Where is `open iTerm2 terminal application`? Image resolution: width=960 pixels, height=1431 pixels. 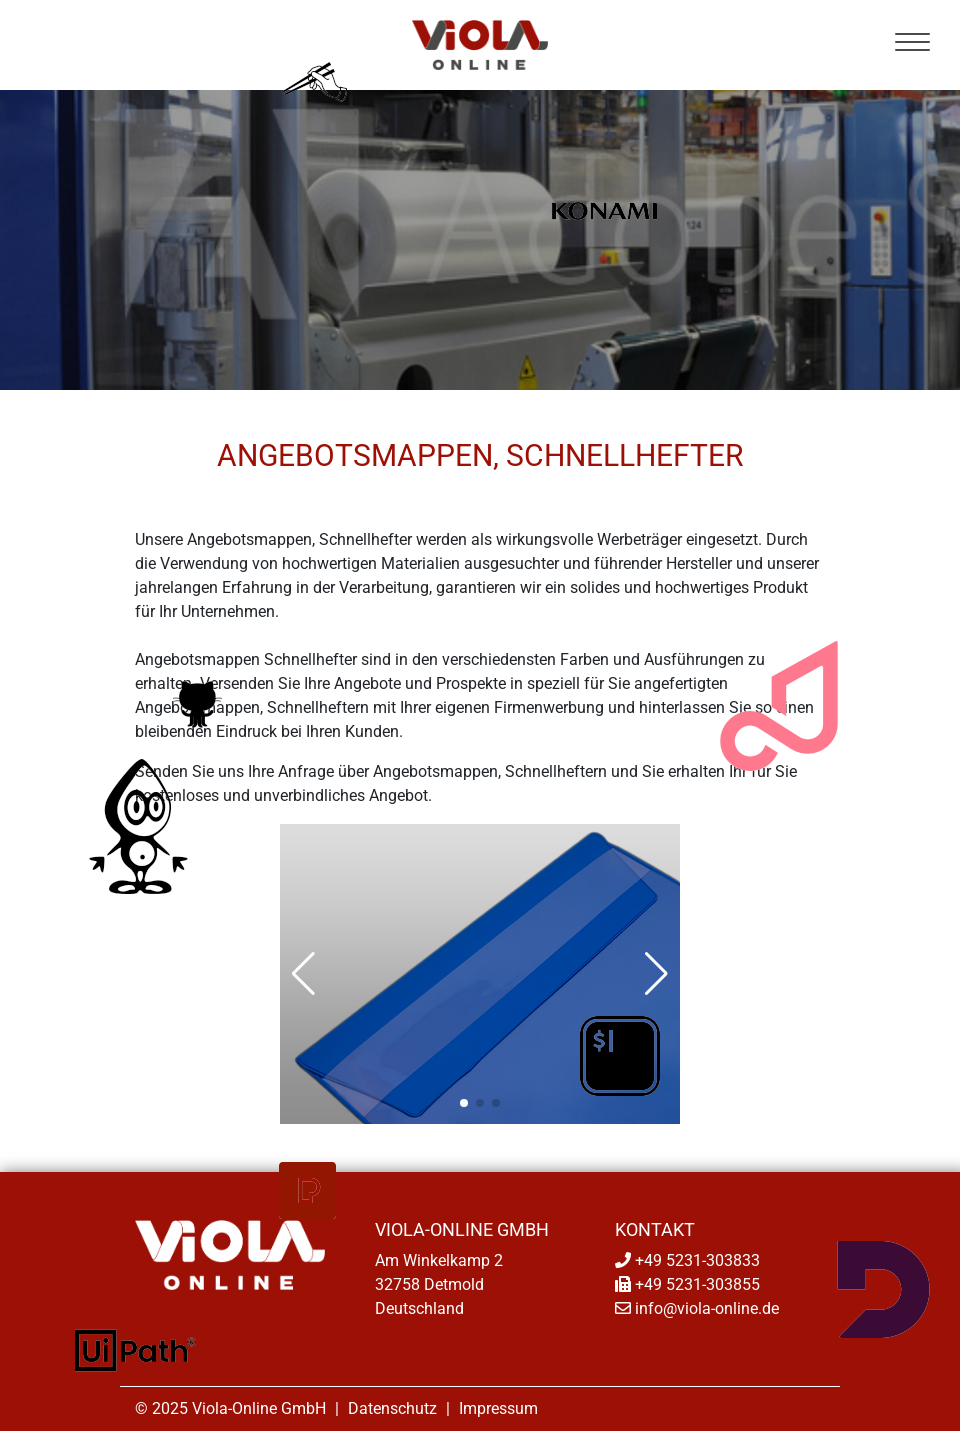 open iTerm2 terminal application is located at coordinates (620, 1056).